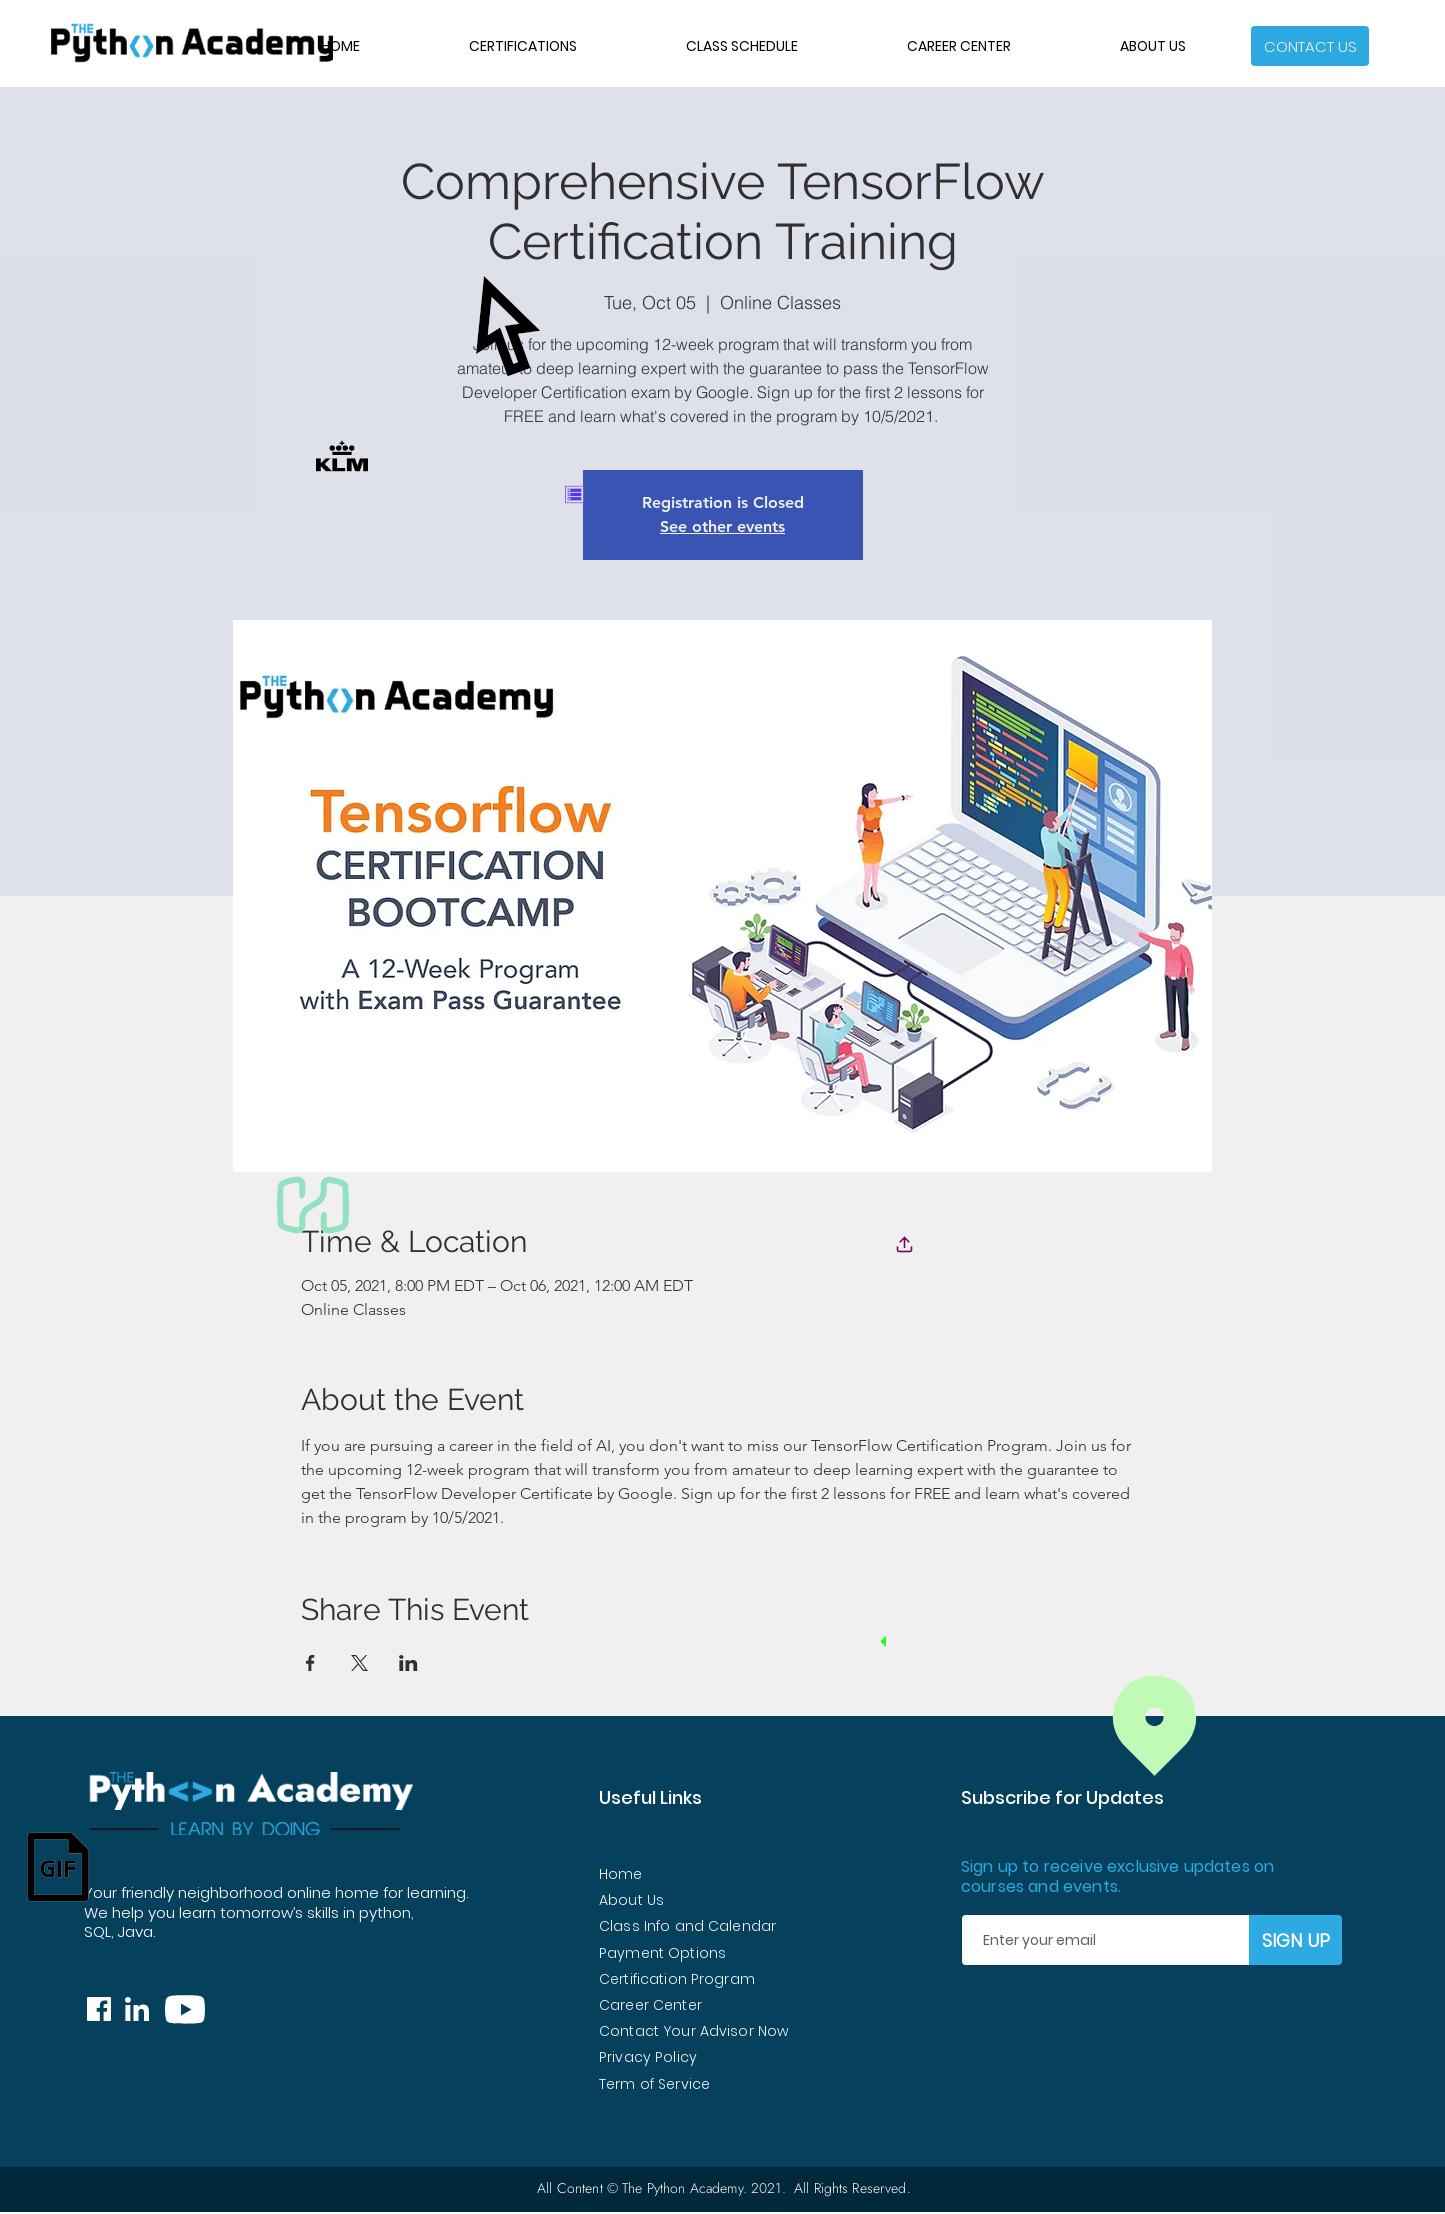  What do you see at coordinates (1154, 1721) in the screenshot?
I see `view location on map` at bounding box center [1154, 1721].